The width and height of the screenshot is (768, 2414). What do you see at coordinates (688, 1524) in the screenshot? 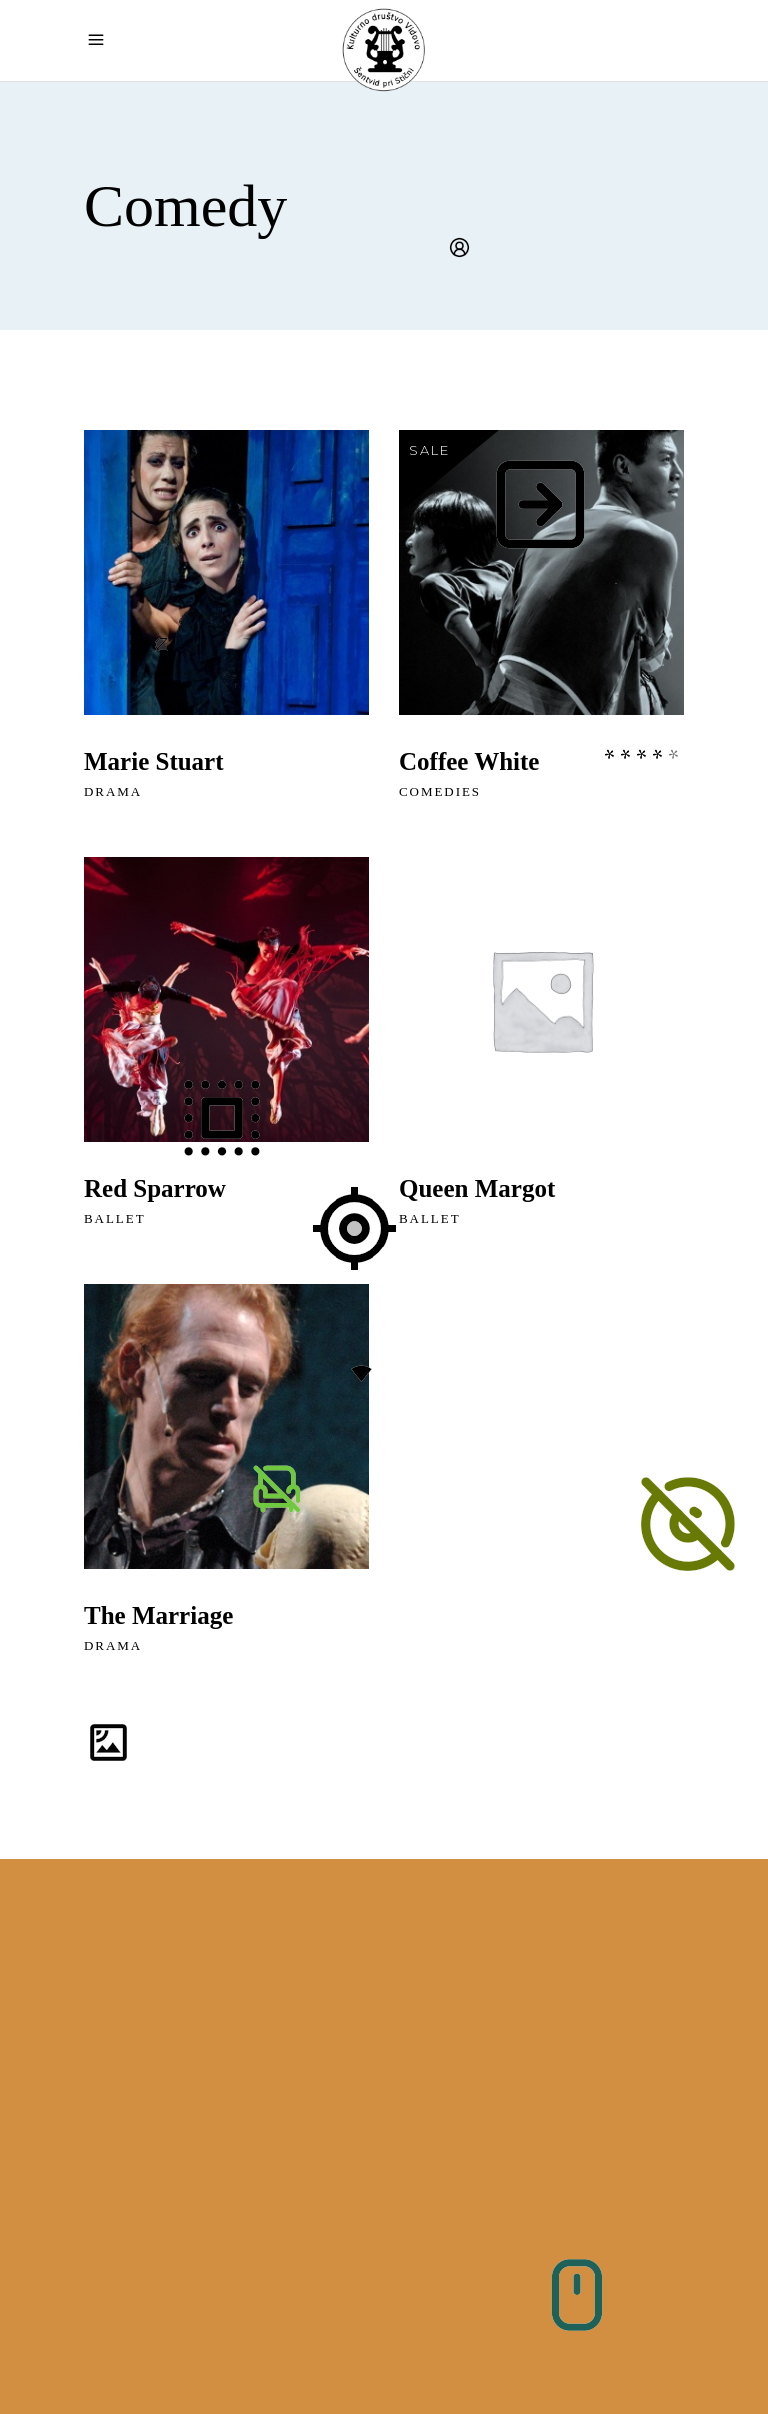
I see `indicates content is not copyrighted` at bounding box center [688, 1524].